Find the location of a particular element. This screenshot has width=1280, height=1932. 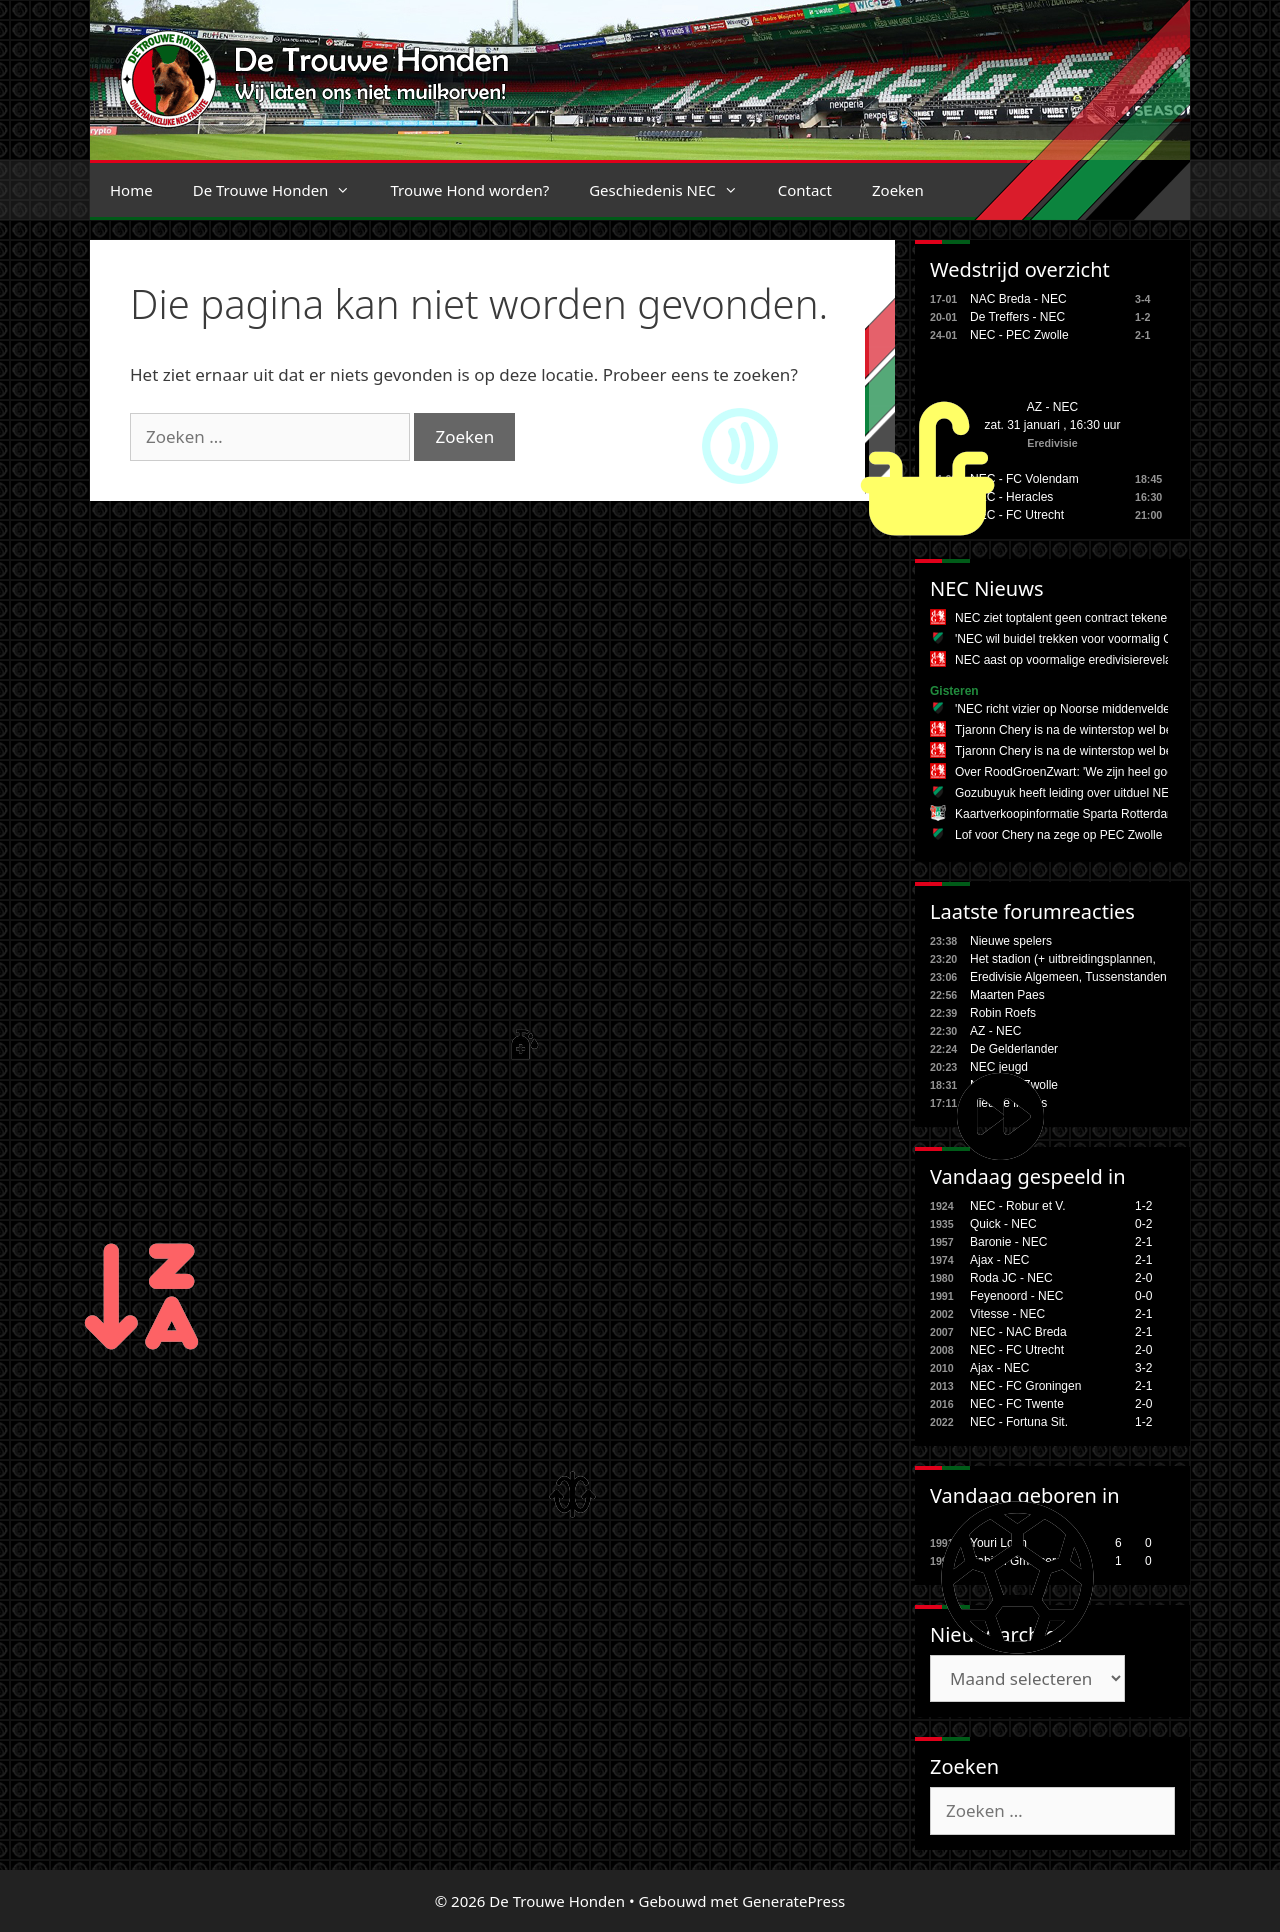

access hand sanitizer station location is located at coordinates (523, 1044).